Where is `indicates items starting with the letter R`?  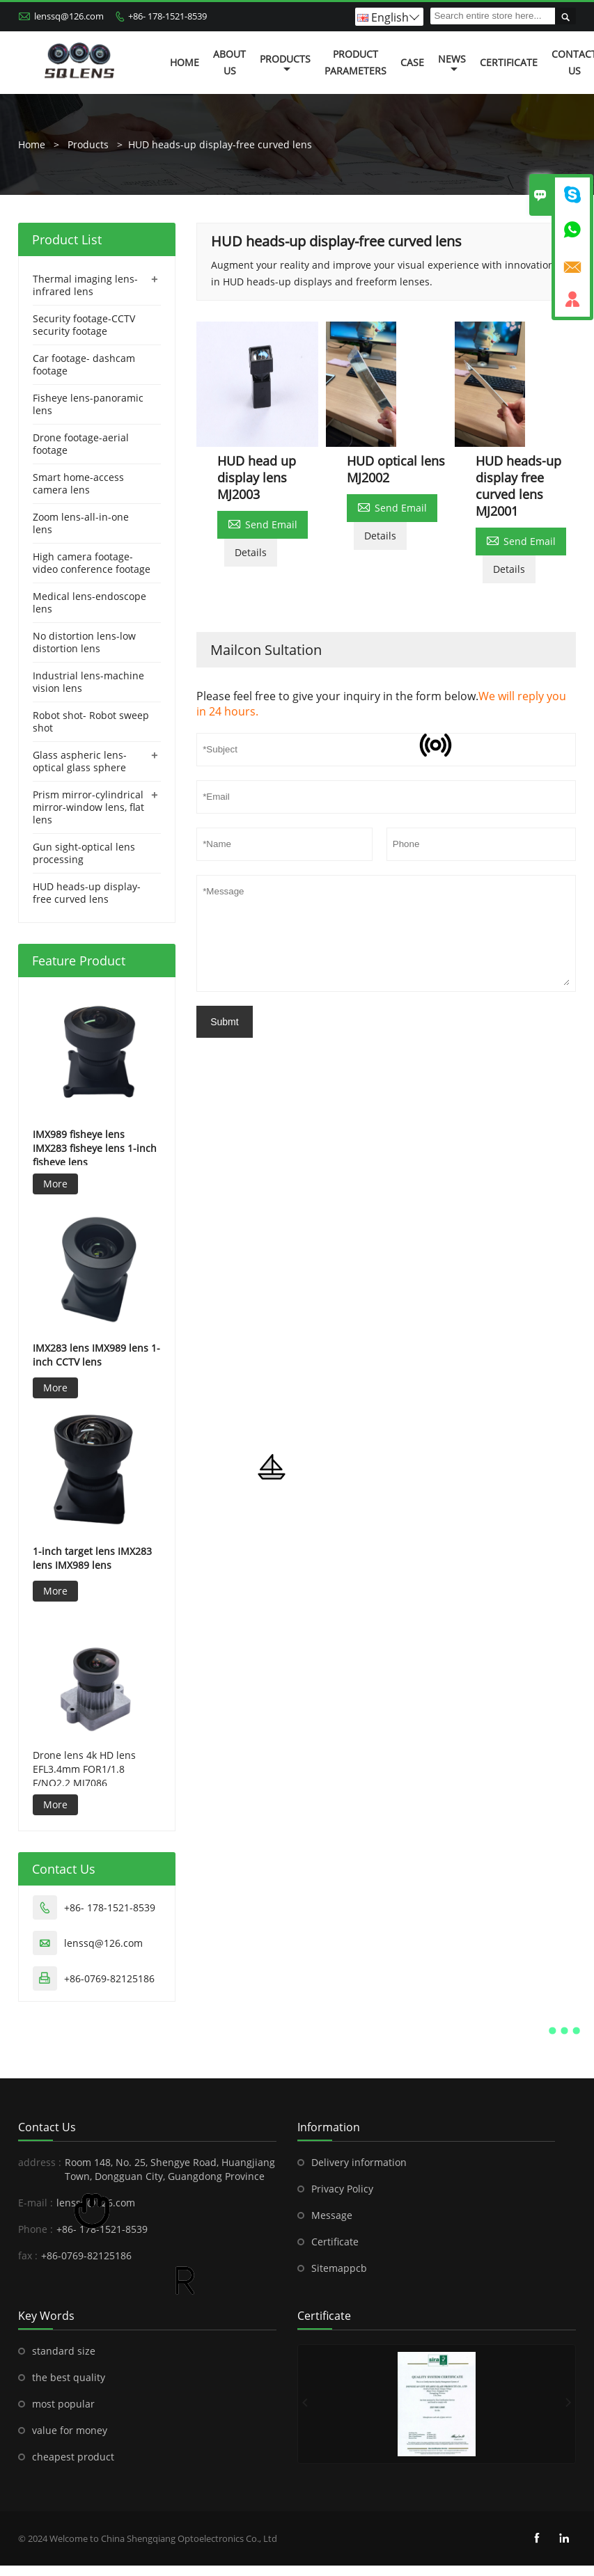 indicates items starting with the letter R is located at coordinates (185, 2280).